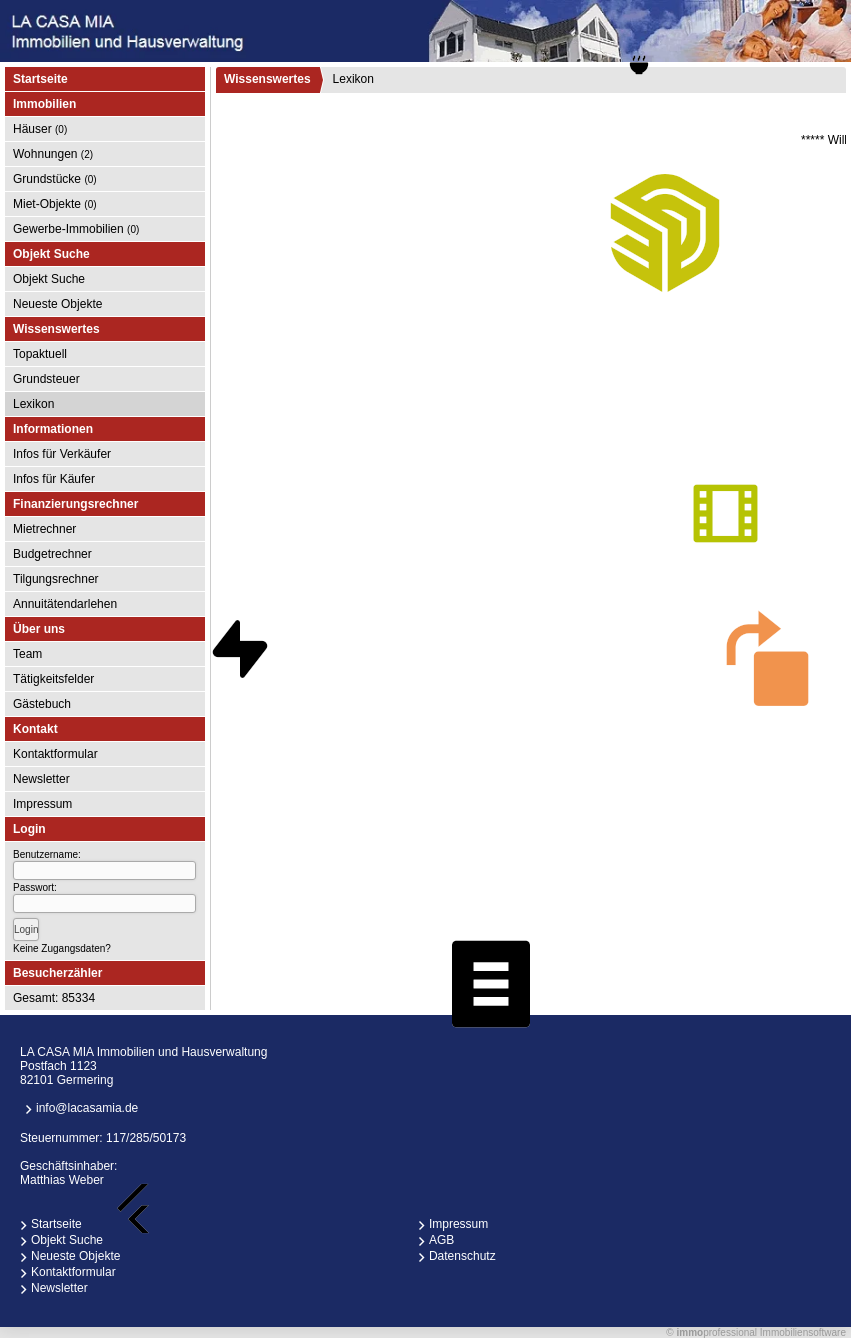 The image size is (851, 1338). I want to click on view document list, so click(491, 984).